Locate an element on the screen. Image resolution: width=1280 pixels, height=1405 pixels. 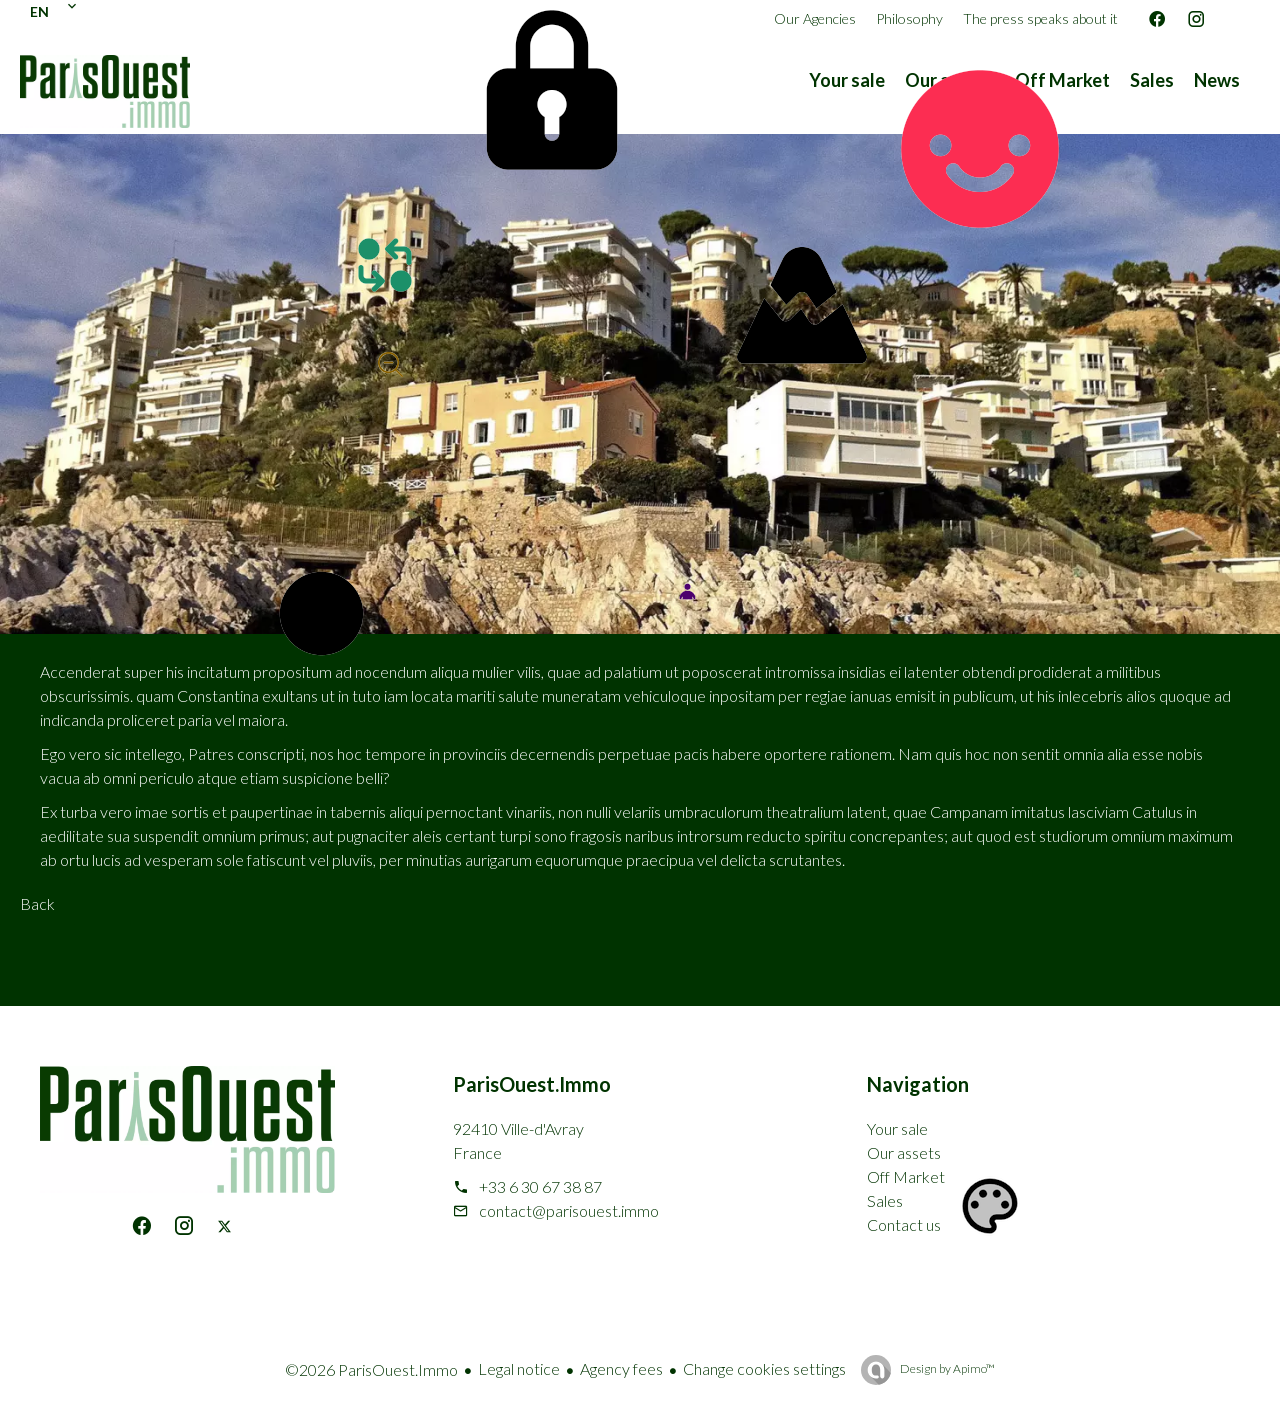
open emoji picker is located at coordinates (980, 149).